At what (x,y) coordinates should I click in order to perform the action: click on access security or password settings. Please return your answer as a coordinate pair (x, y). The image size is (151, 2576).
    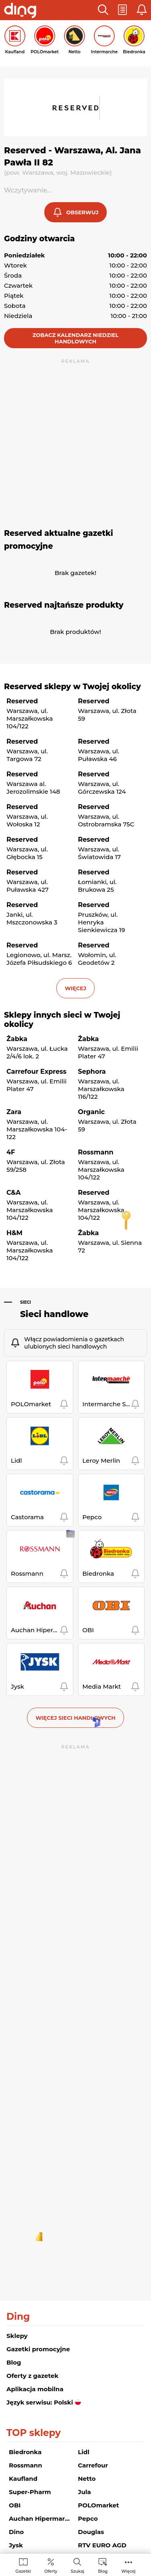
    Looking at the image, I should click on (126, 1220).